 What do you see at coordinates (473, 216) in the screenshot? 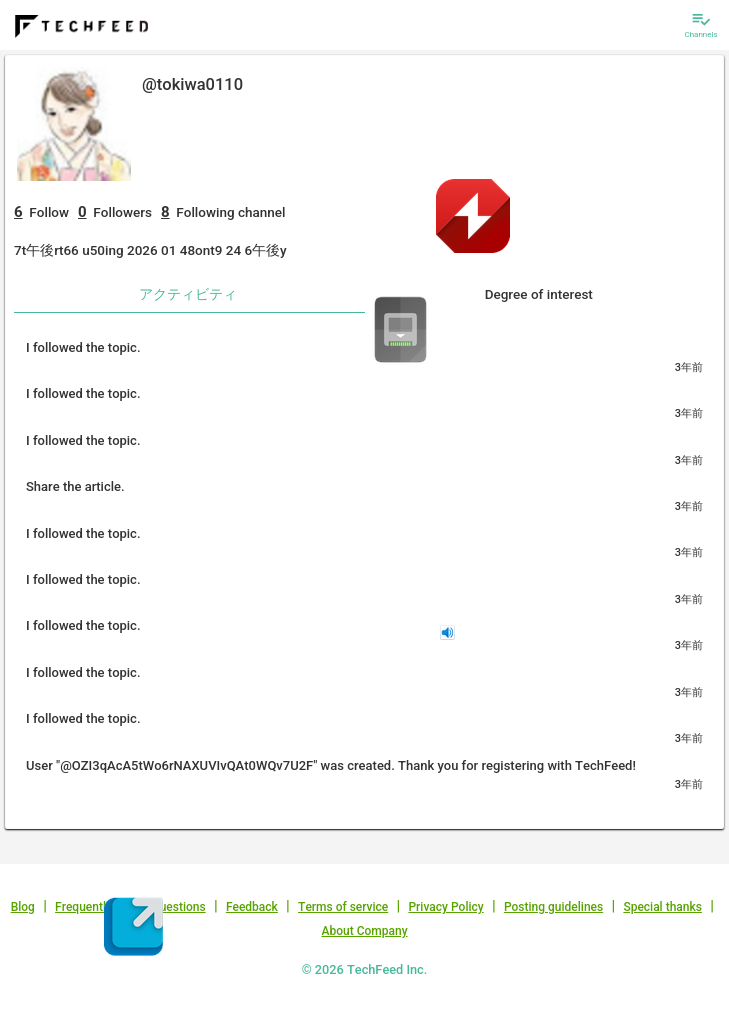
I see `launch chaos application` at bounding box center [473, 216].